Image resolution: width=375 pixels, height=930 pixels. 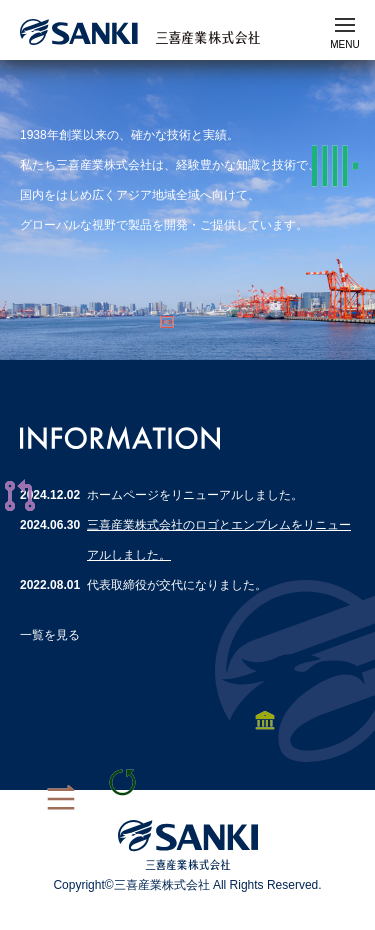 I want to click on access banking or financial services, so click(x=265, y=720).